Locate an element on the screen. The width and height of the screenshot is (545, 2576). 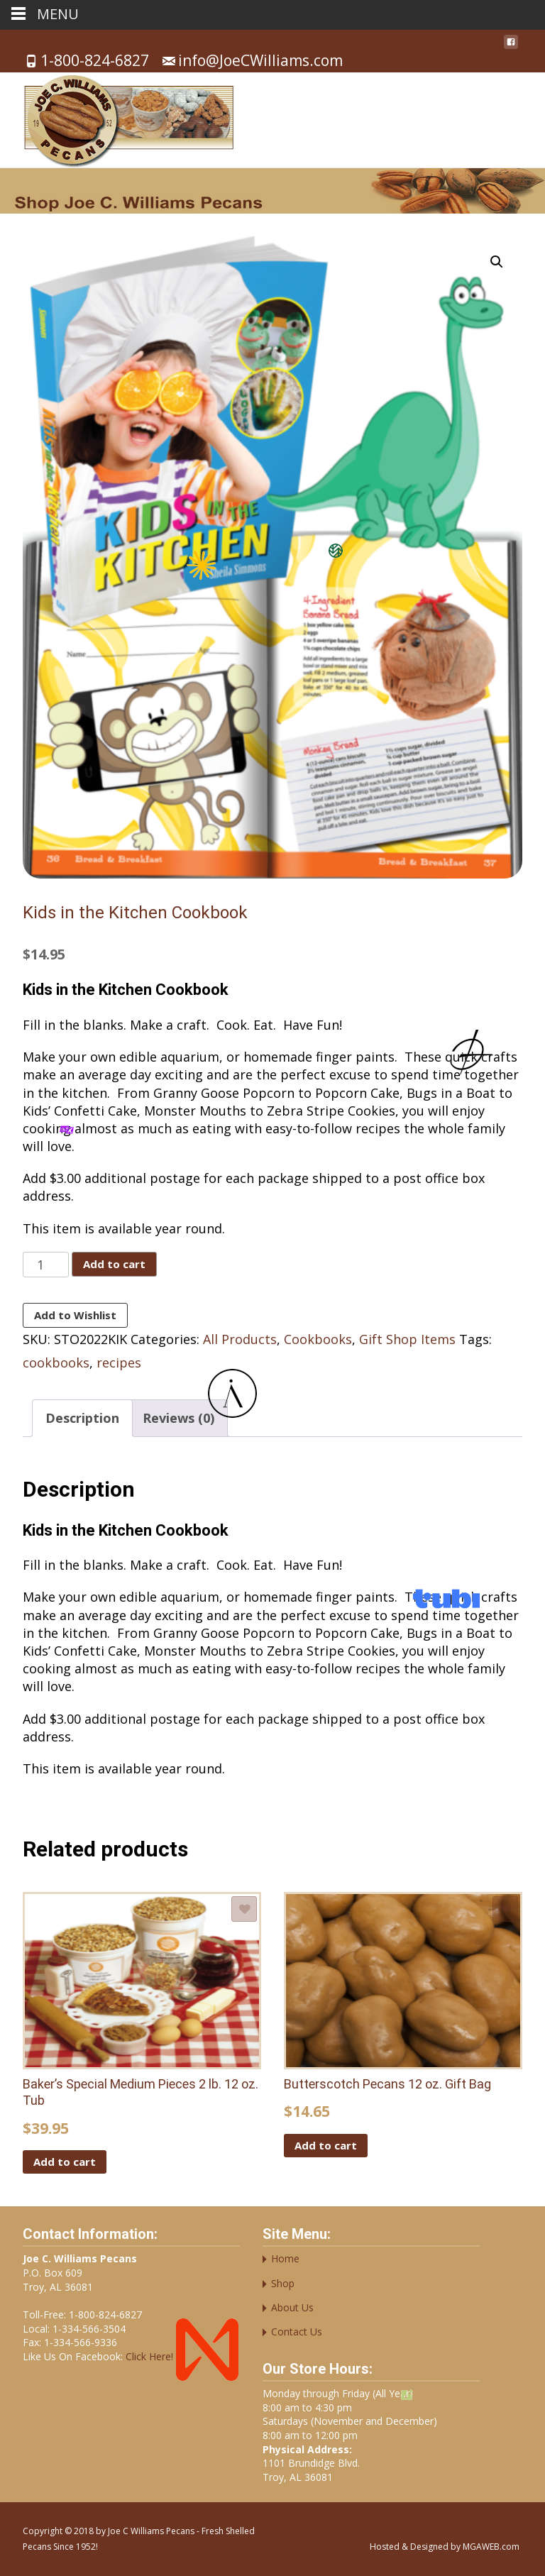
open the tubi streaming app is located at coordinates (446, 1599).